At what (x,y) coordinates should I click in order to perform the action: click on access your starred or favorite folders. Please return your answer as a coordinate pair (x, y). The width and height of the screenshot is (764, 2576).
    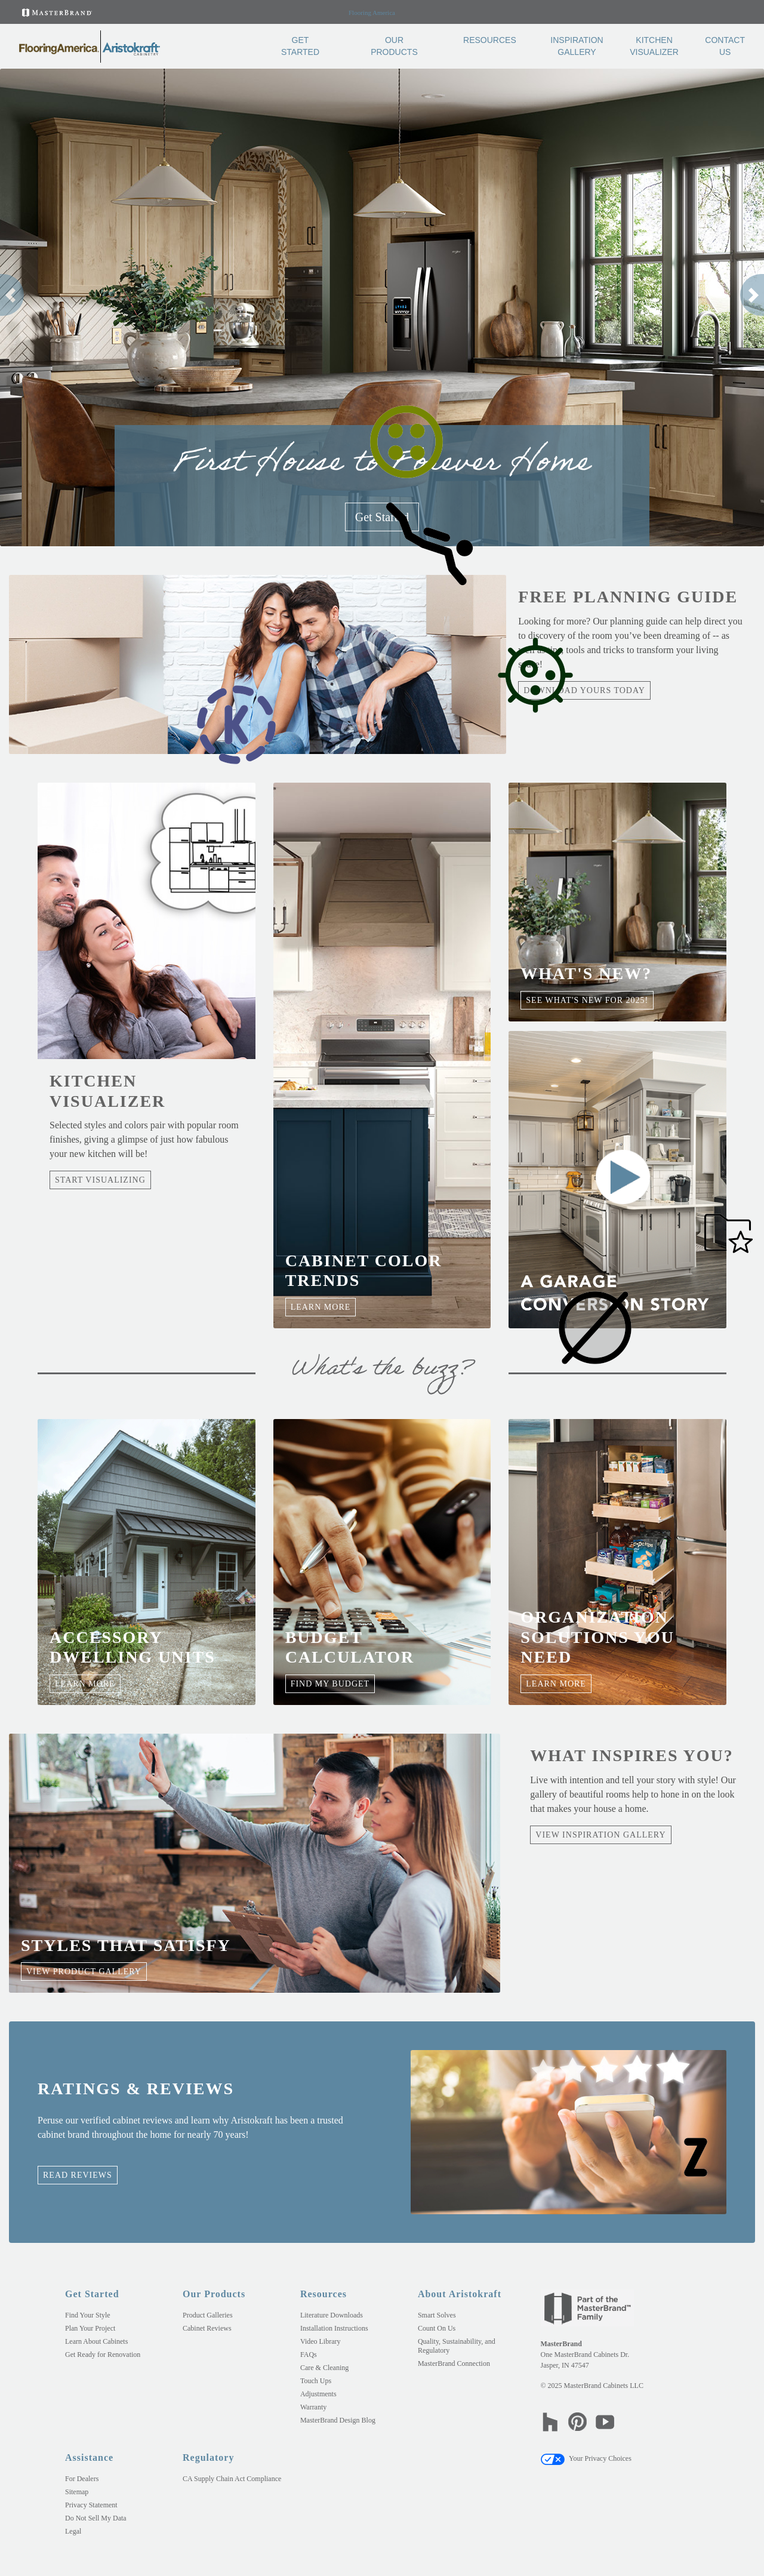
    Looking at the image, I should click on (728, 1232).